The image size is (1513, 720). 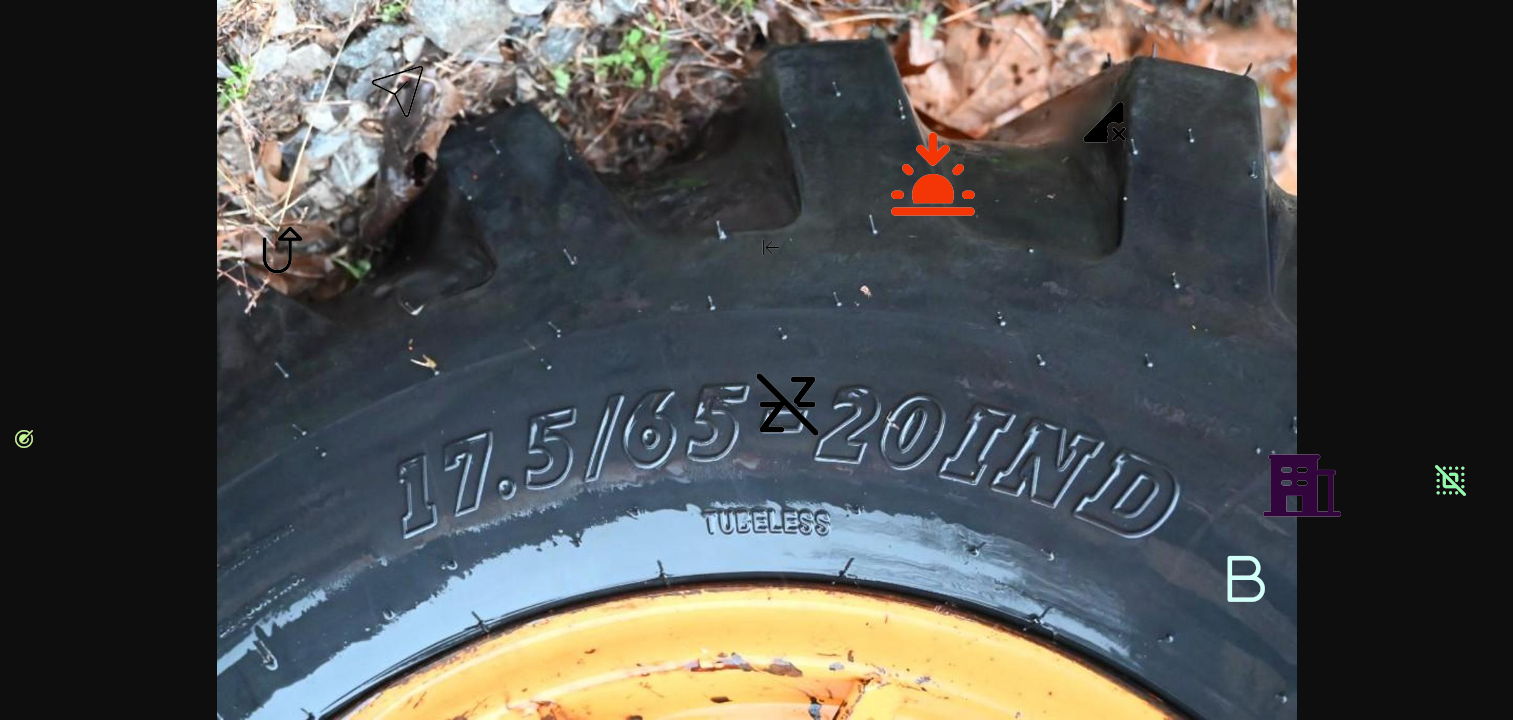 What do you see at coordinates (933, 174) in the screenshot?
I see `indicates sunset or evening time` at bounding box center [933, 174].